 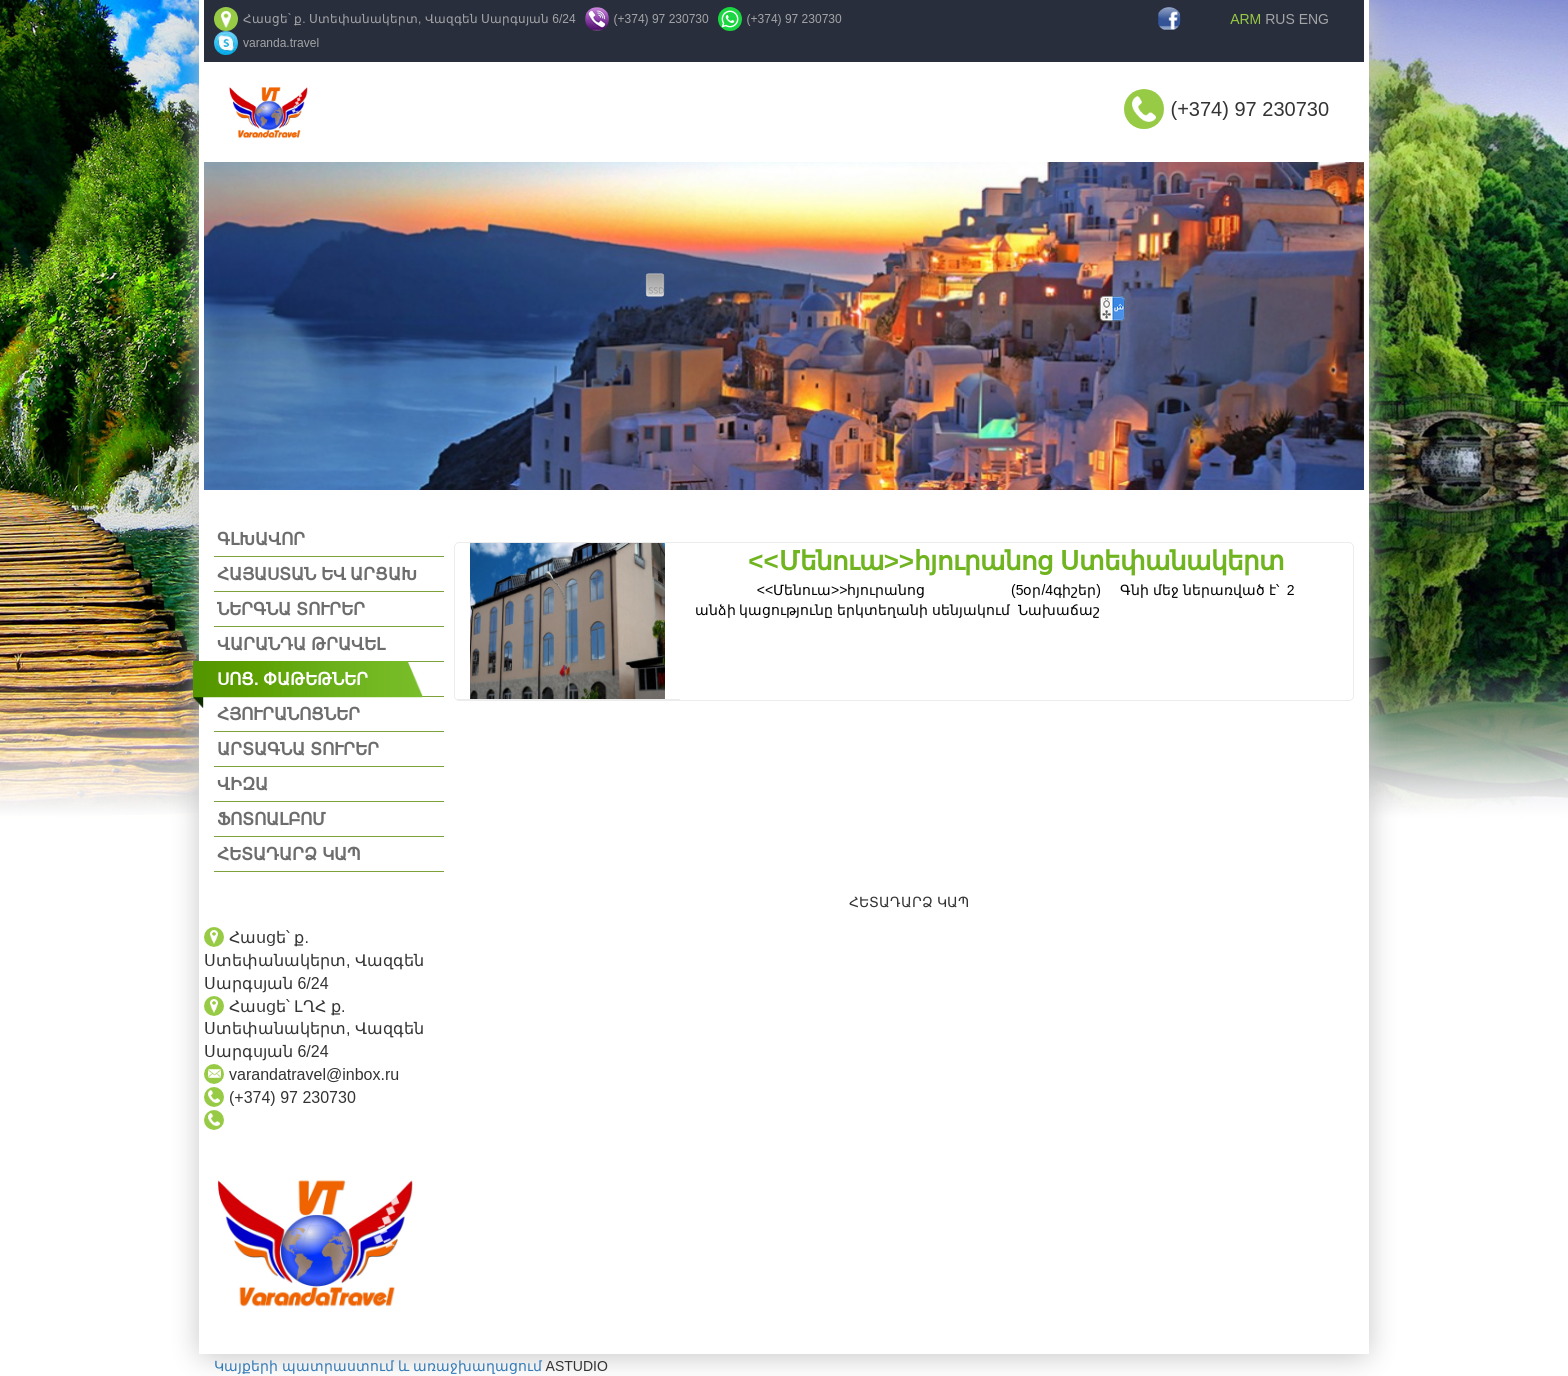 I want to click on indicates a solid state drive (SSD) storage device, so click(x=655, y=285).